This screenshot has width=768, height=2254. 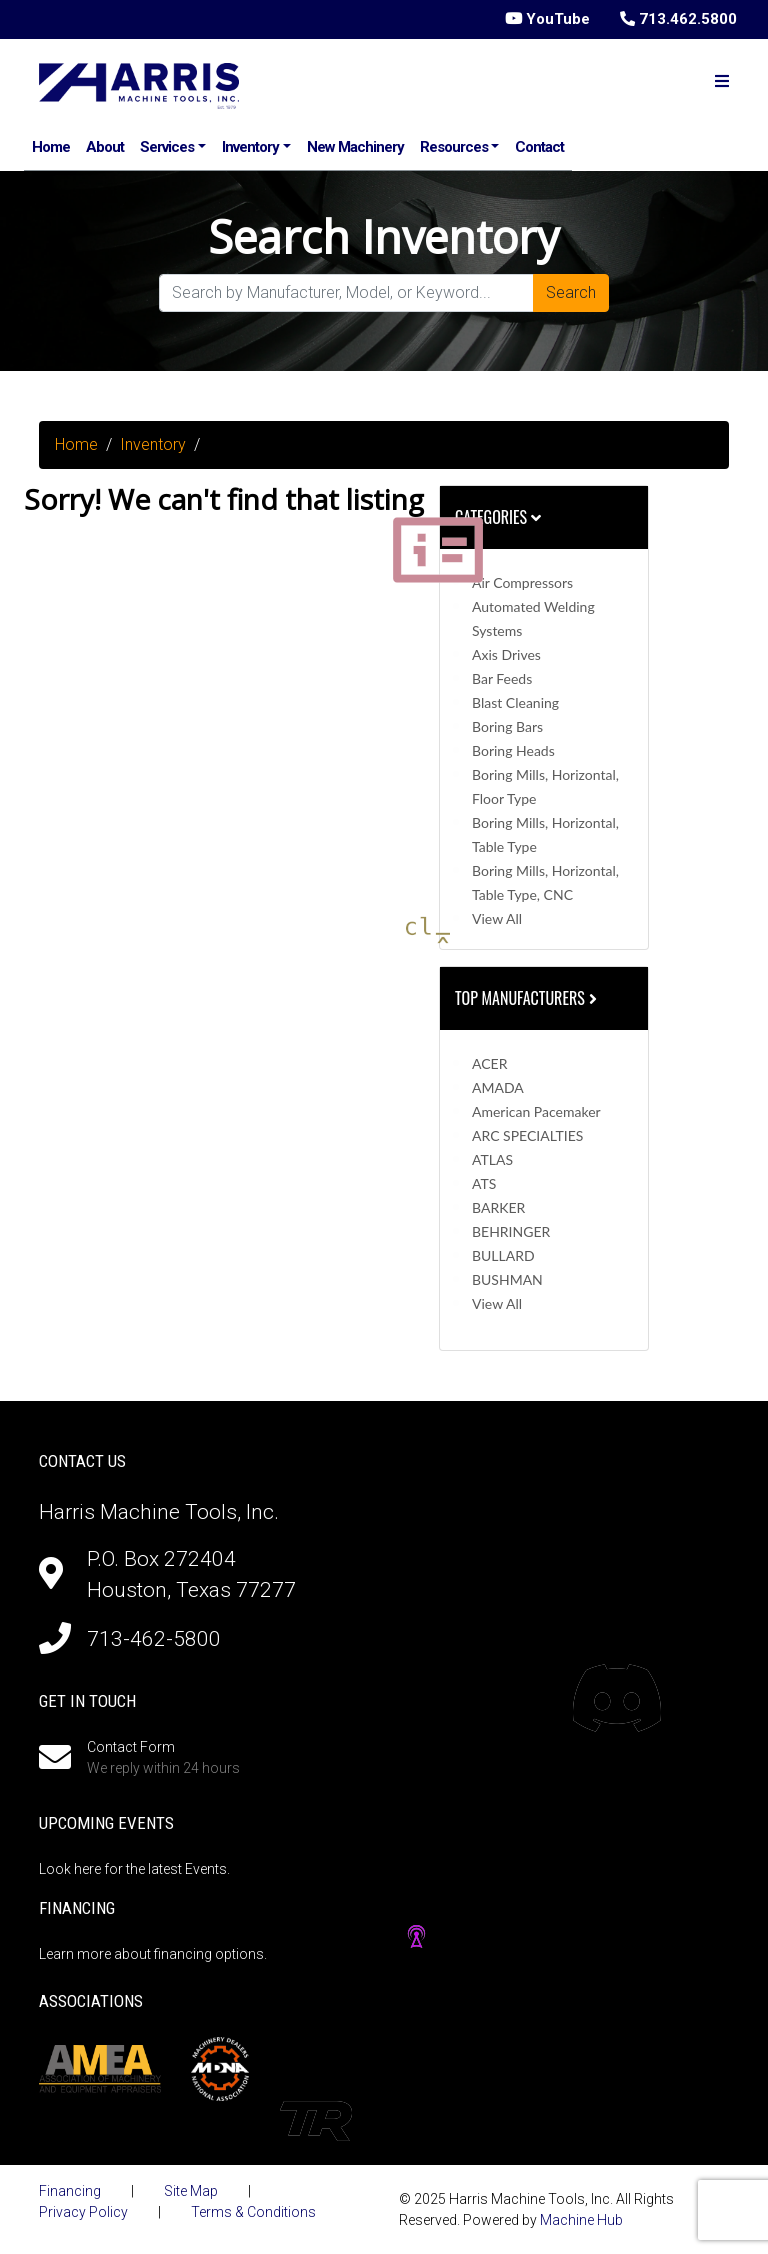 I want to click on statuspal brand logo, so click(x=416, y=1936).